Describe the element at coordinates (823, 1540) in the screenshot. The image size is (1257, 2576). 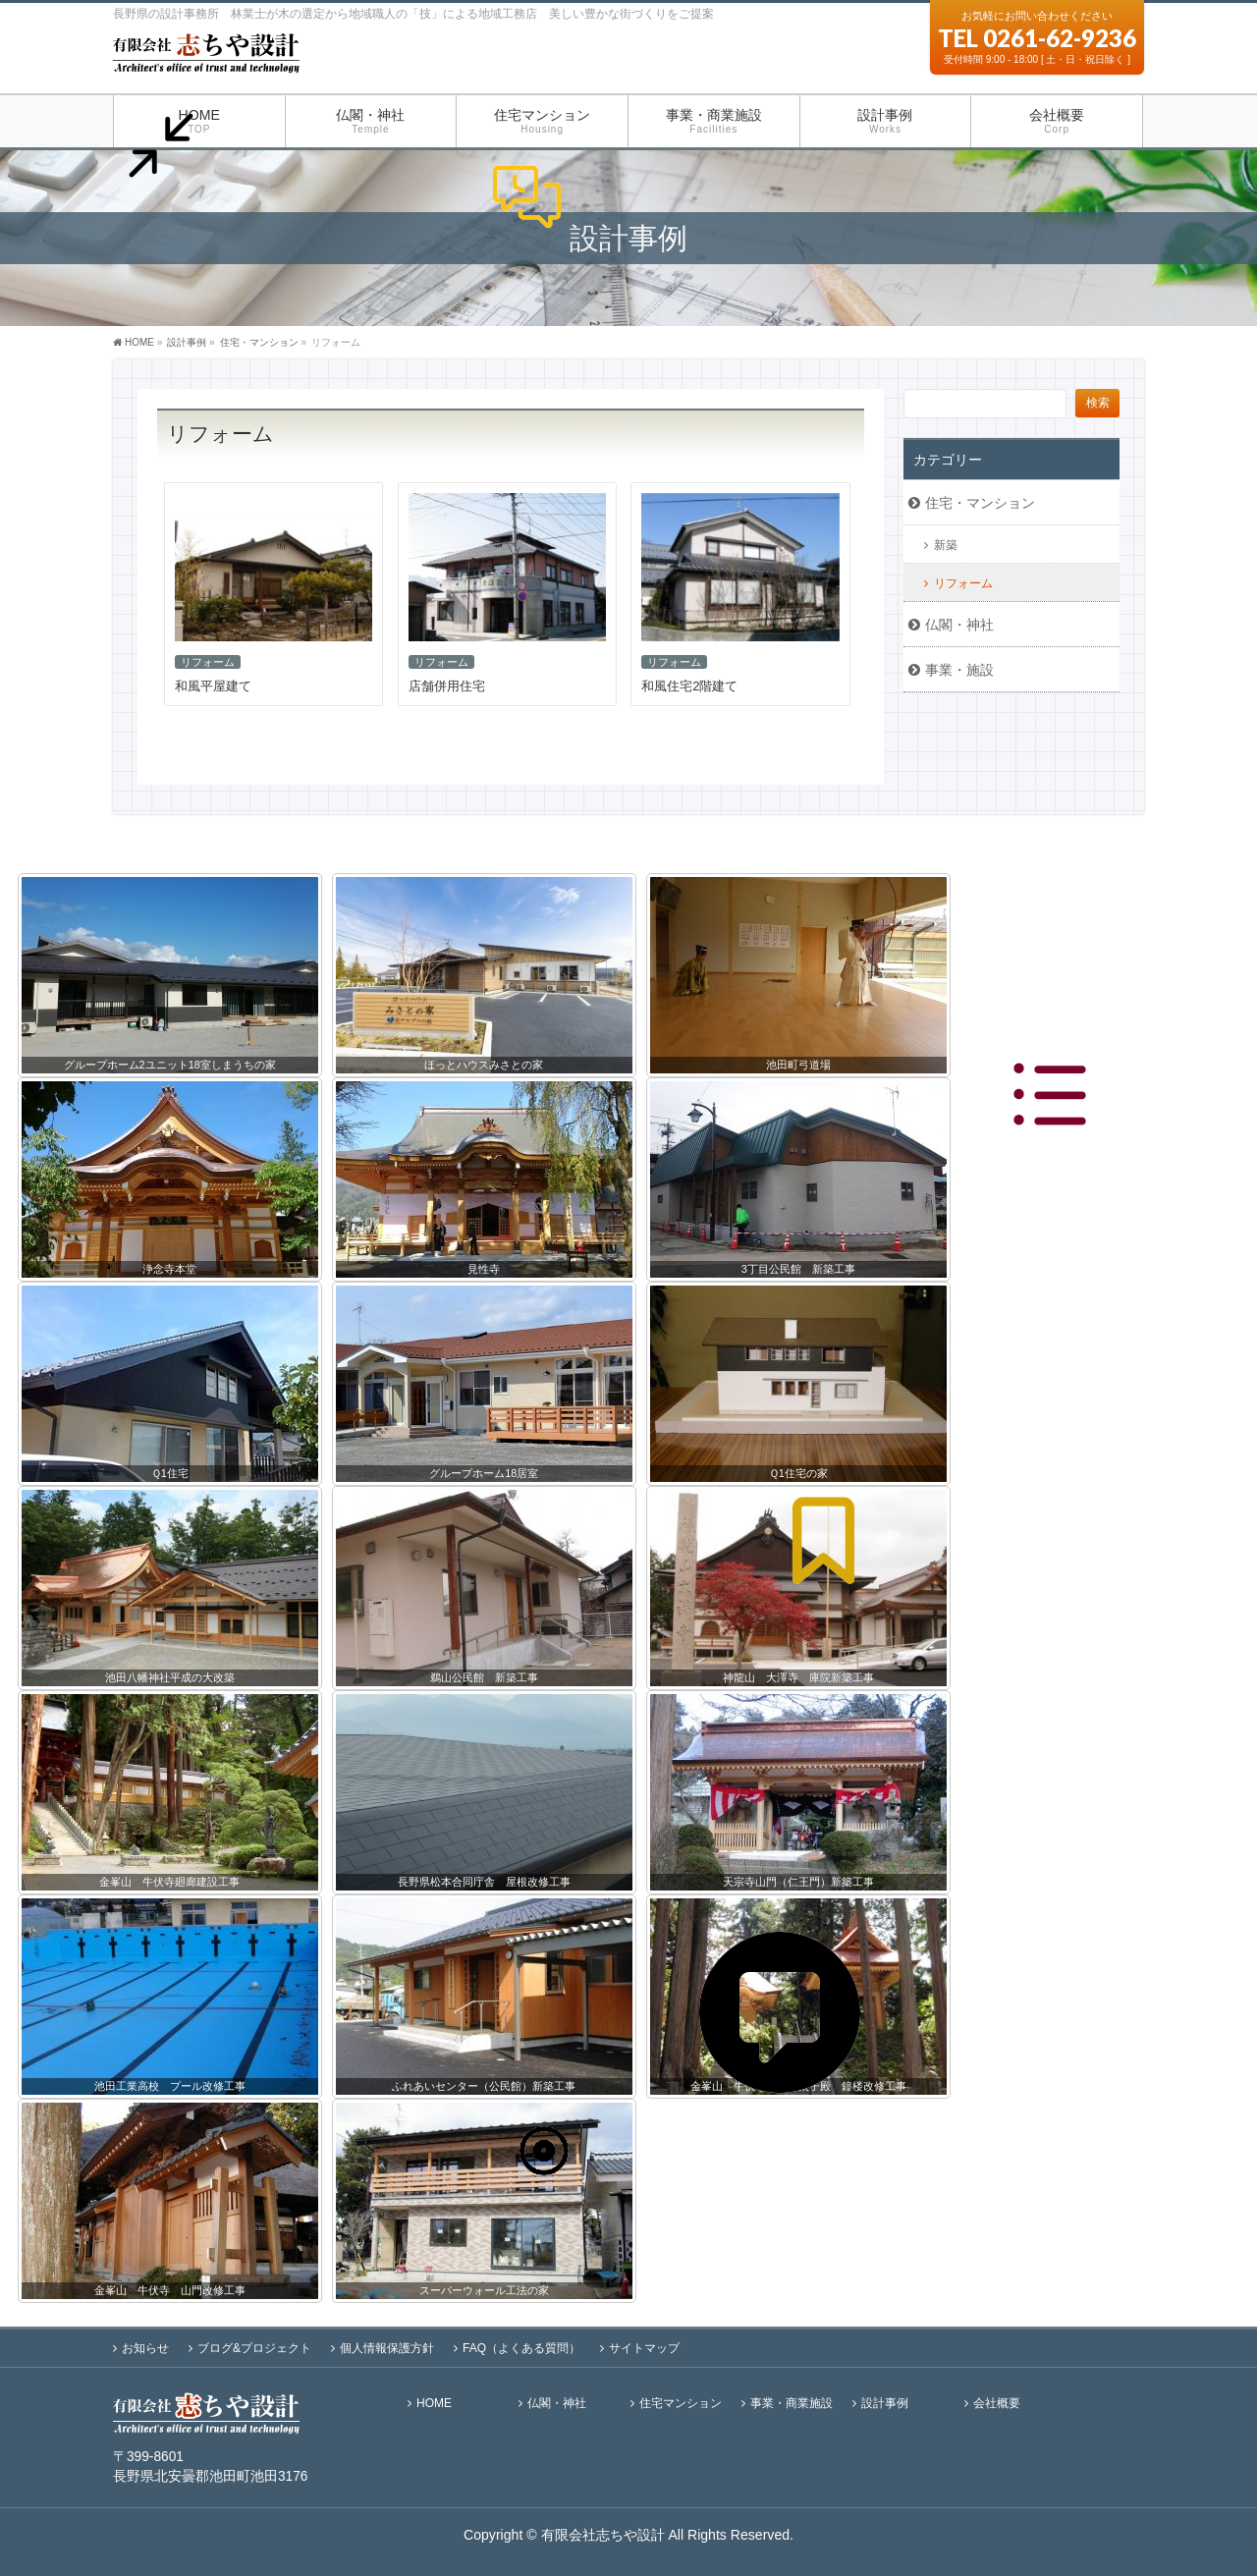
I see `save this item for later` at that location.